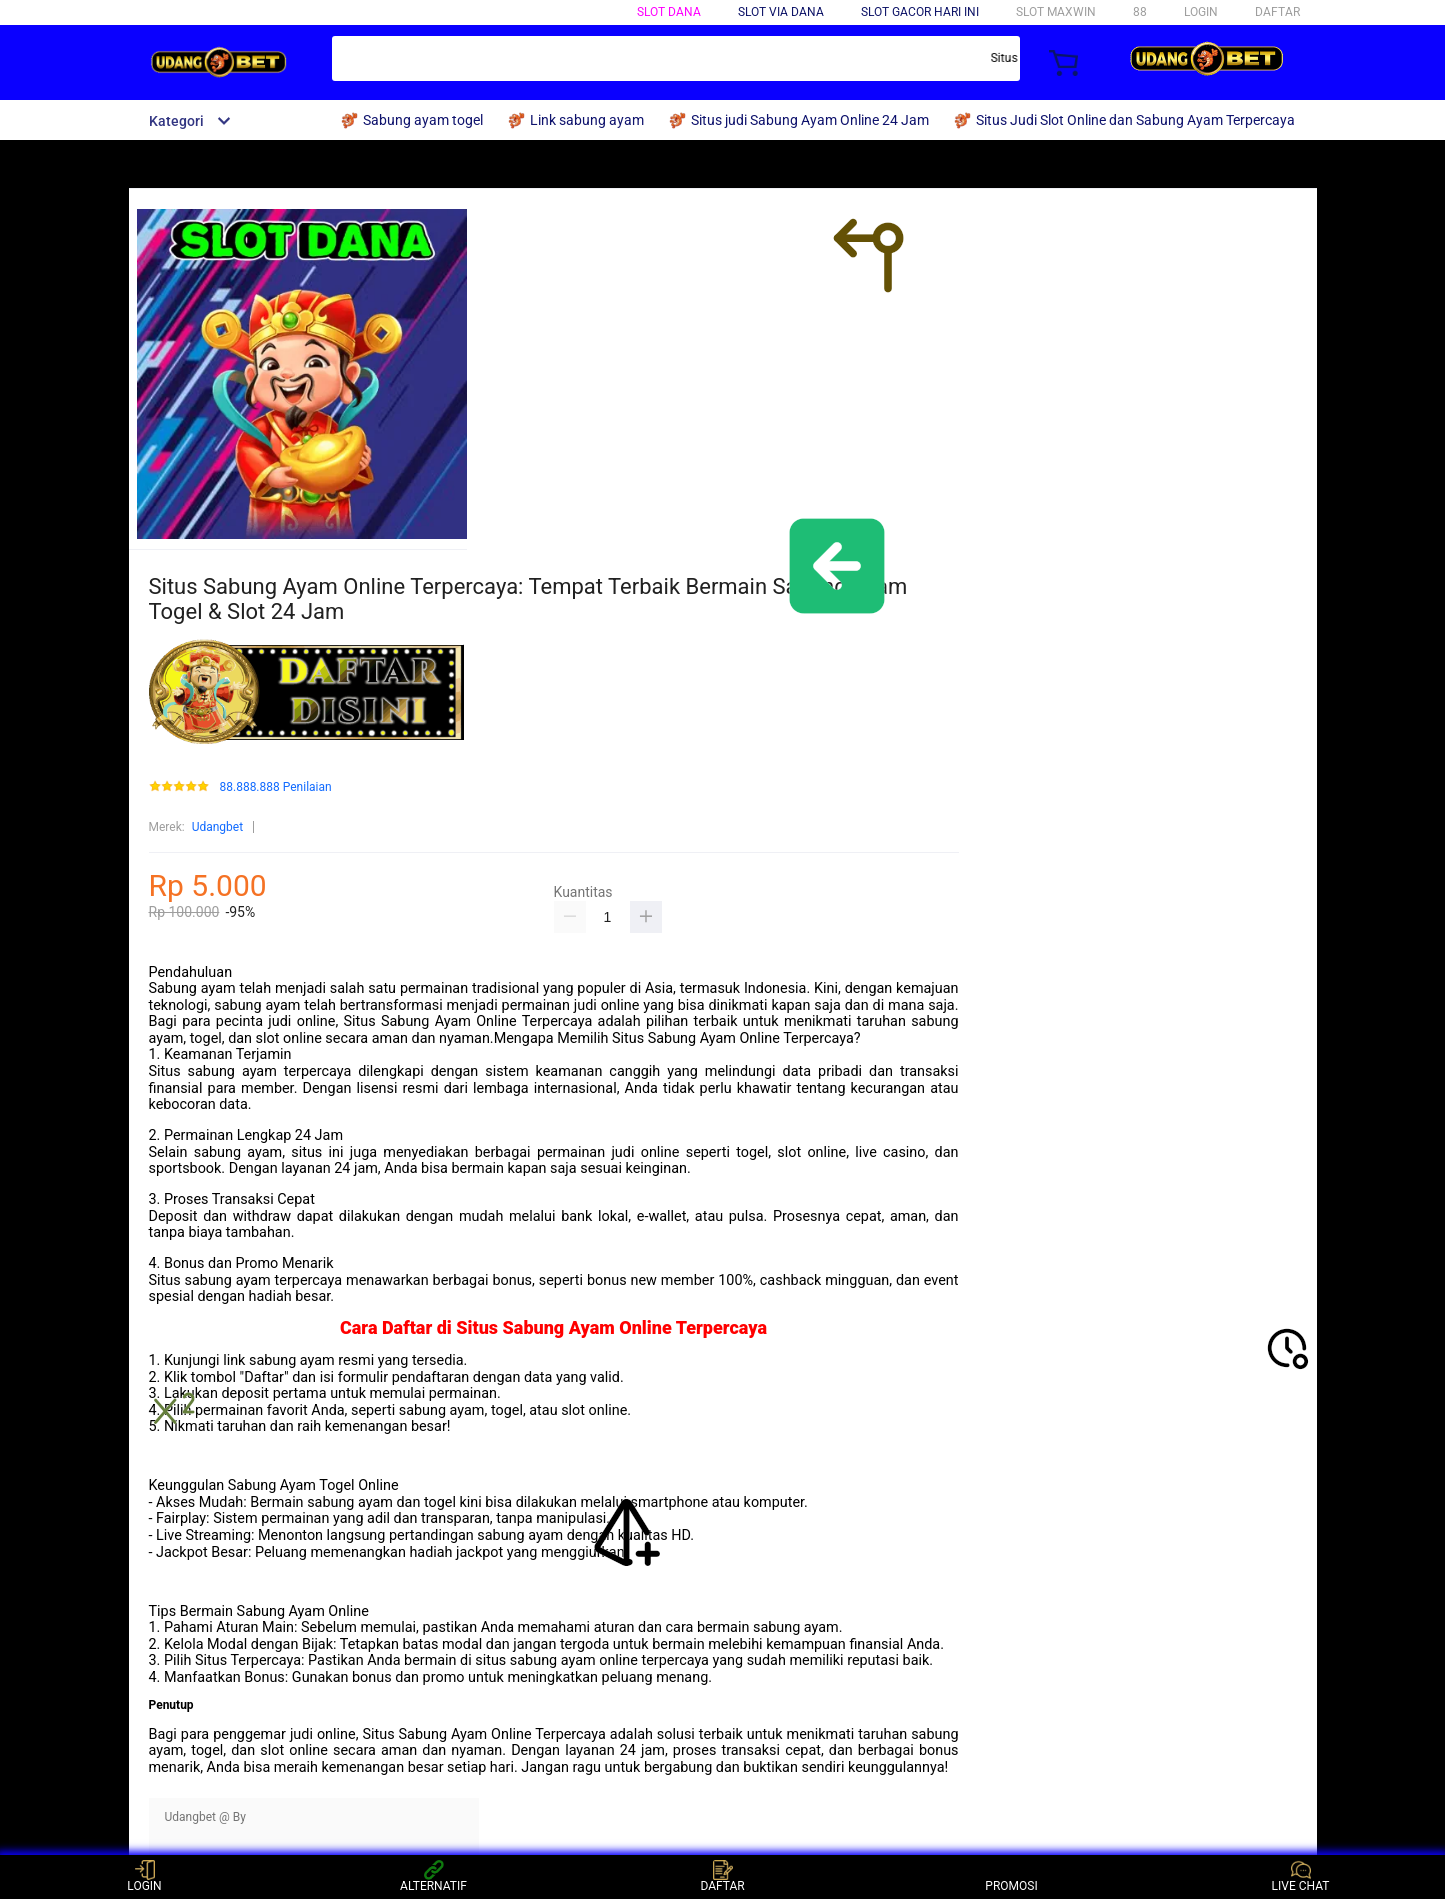 This screenshot has width=1445, height=1899. Describe the element at coordinates (872, 257) in the screenshot. I see `take the left exit at the roundabout` at that location.